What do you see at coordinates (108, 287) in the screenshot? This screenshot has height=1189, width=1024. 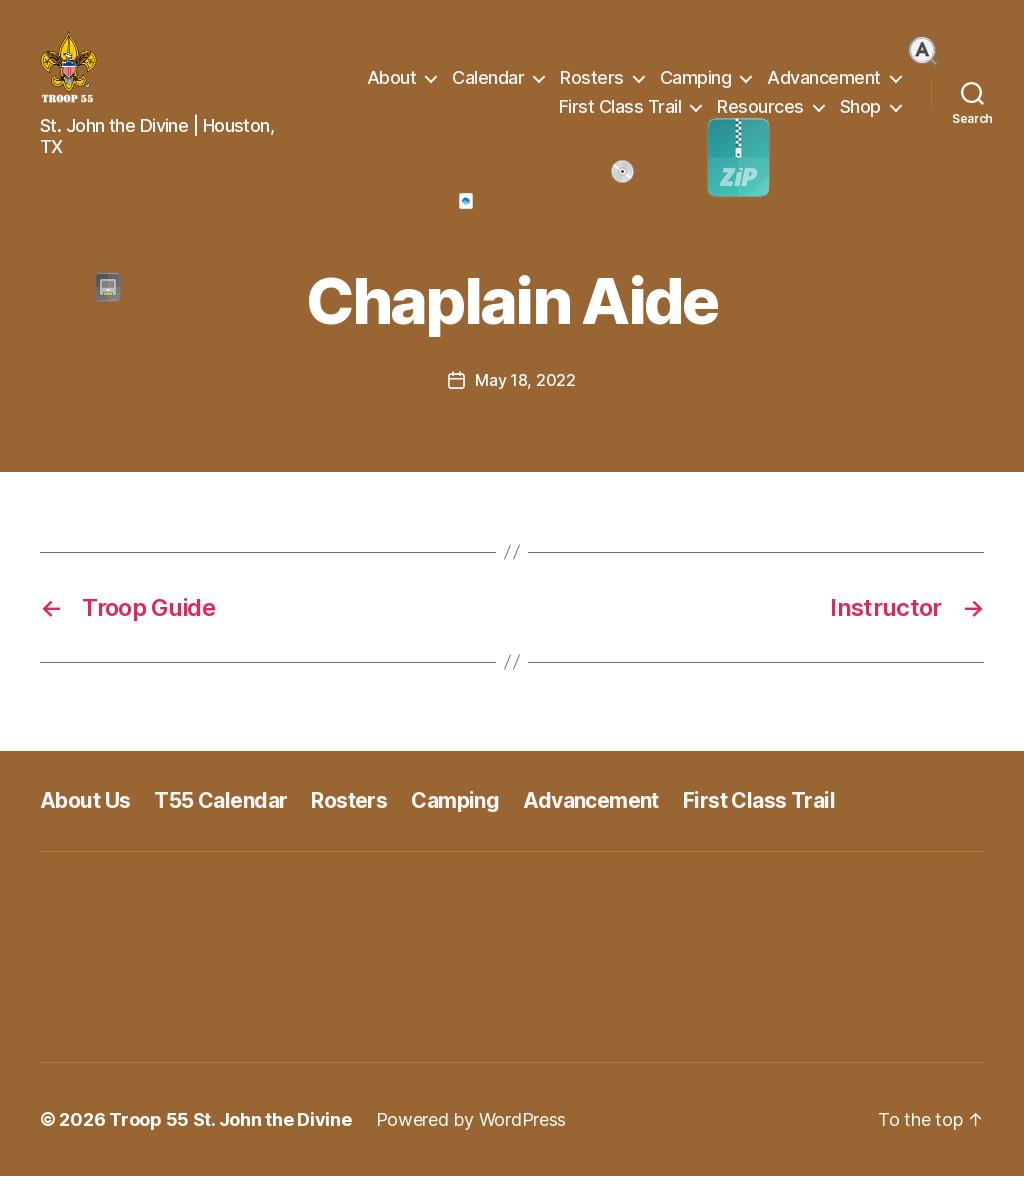 I see `game boy advance ROM file` at bounding box center [108, 287].